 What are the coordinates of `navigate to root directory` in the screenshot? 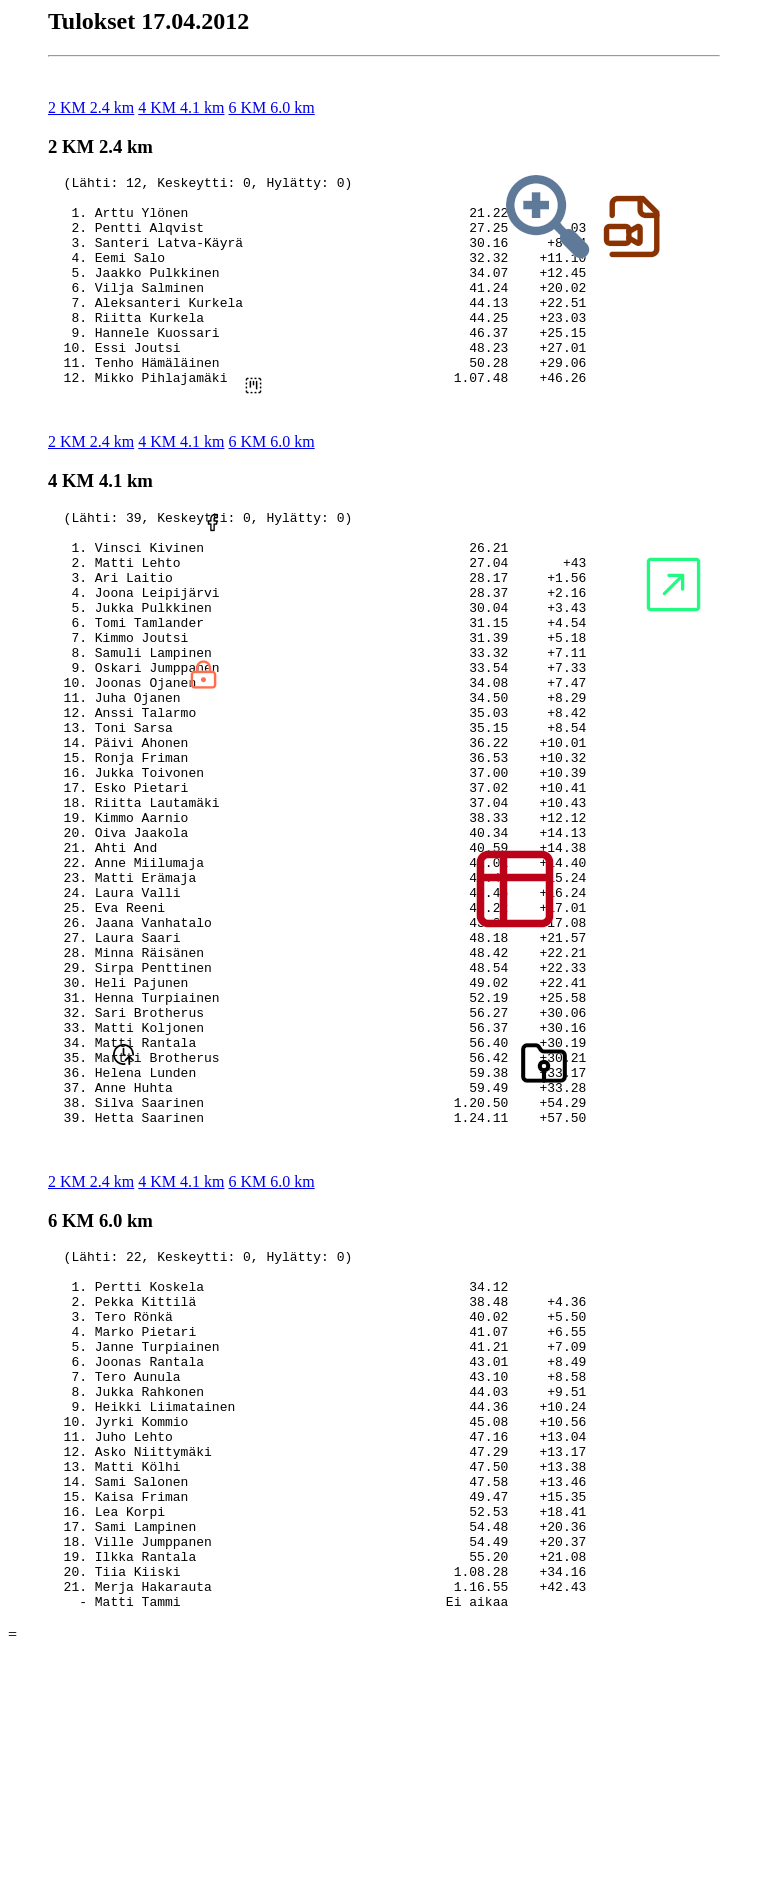 It's located at (544, 1064).